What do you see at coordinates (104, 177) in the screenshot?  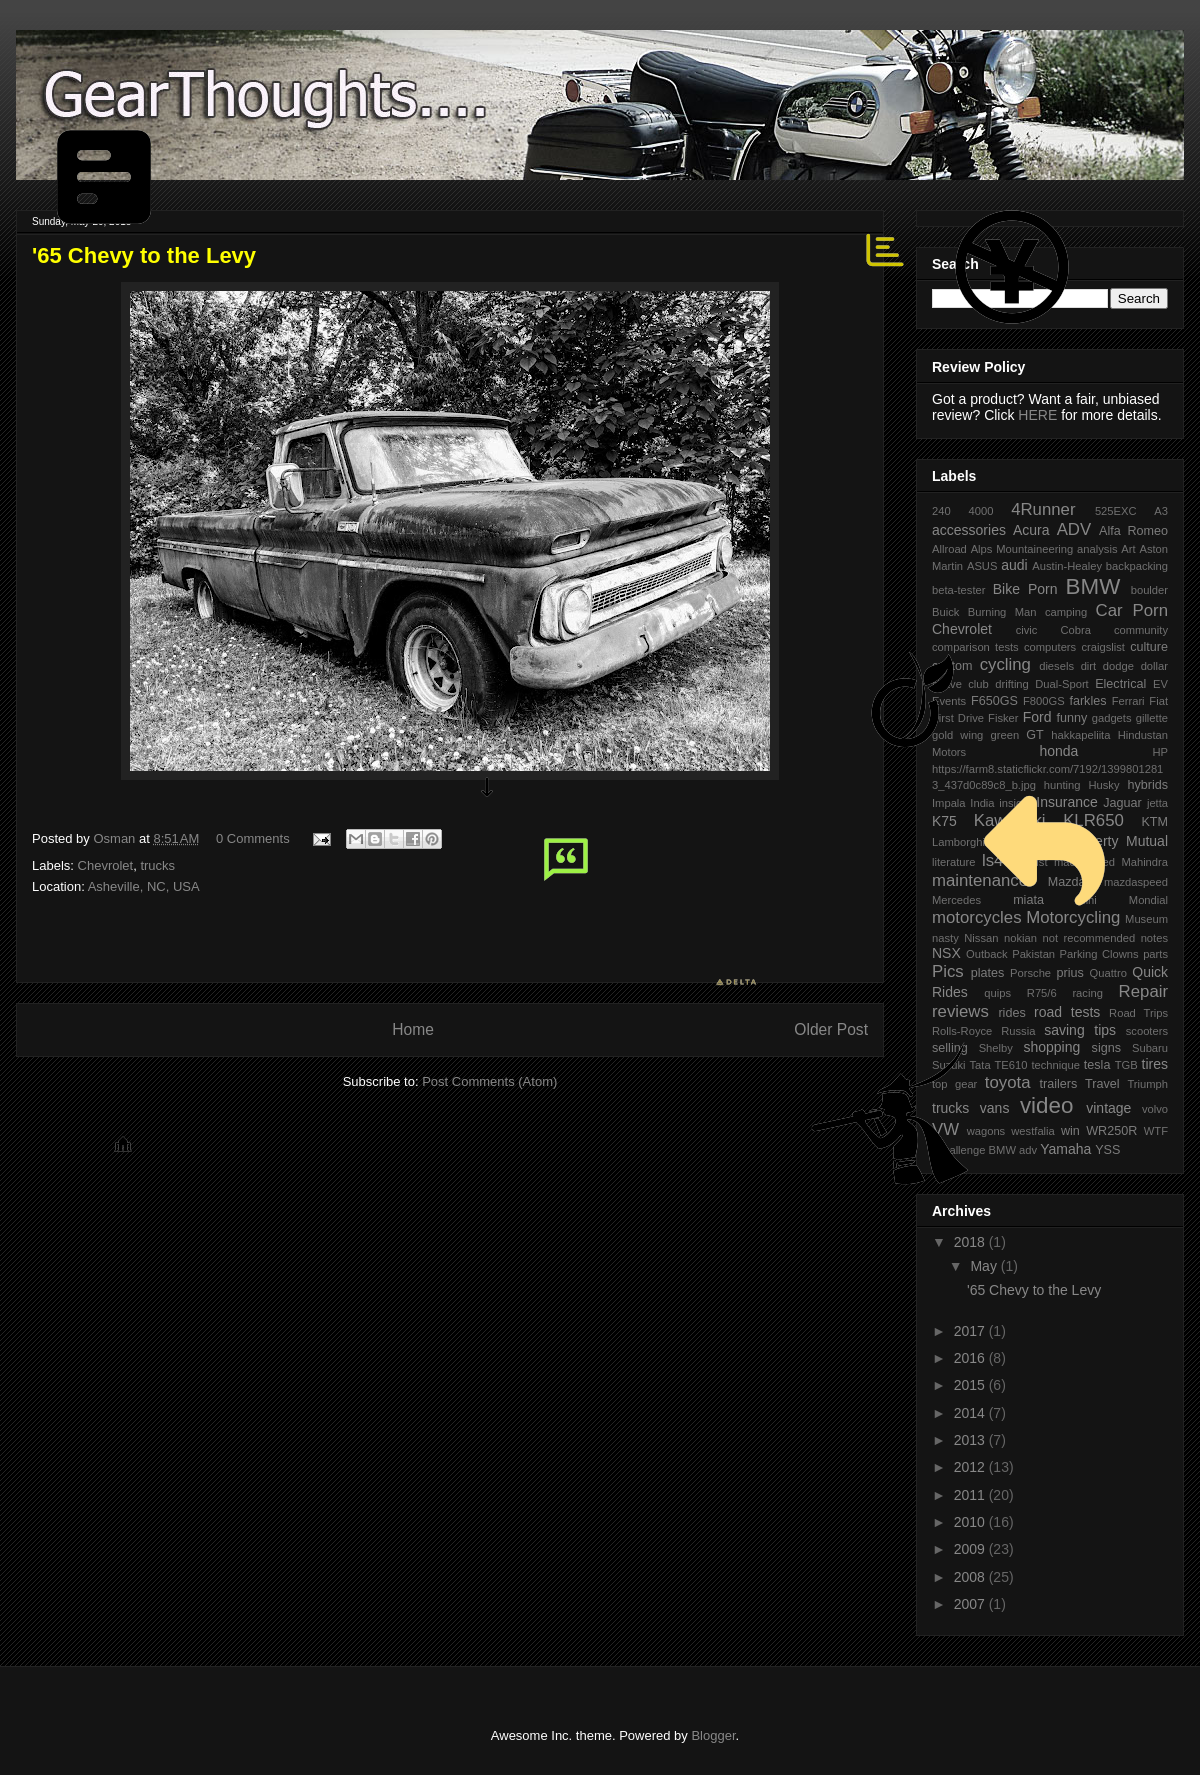 I see `view poll or survey results` at bounding box center [104, 177].